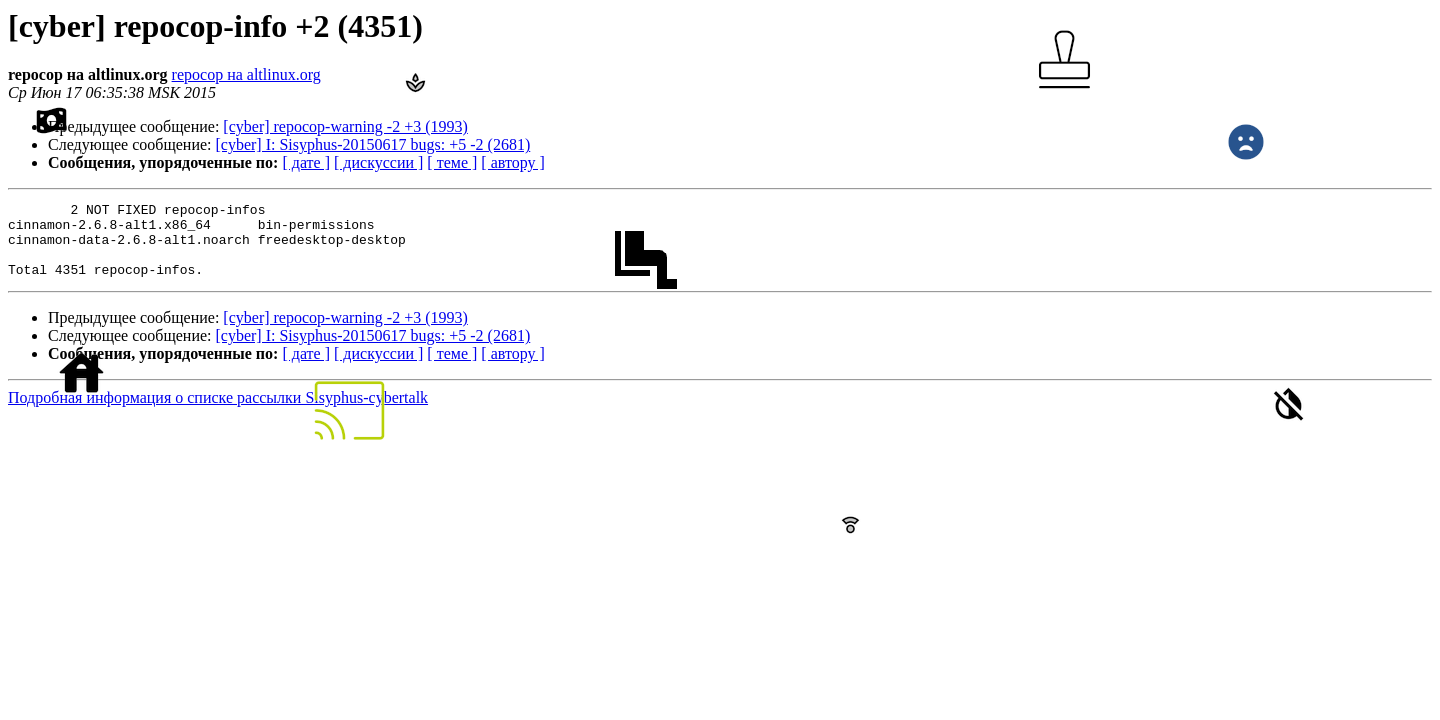  What do you see at coordinates (51, 120) in the screenshot?
I see `view payment or billing information` at bounding box center [51, 120].